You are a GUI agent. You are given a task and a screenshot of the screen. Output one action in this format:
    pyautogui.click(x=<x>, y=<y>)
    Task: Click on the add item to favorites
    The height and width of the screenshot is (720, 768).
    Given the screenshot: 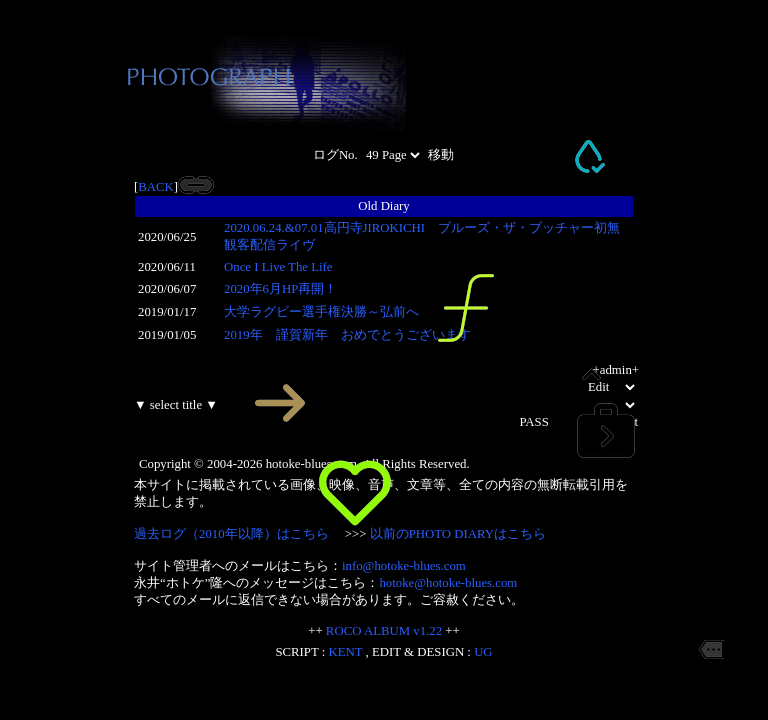 What is the action you would take?
    pyautogui.click(x=355, y=493)
    